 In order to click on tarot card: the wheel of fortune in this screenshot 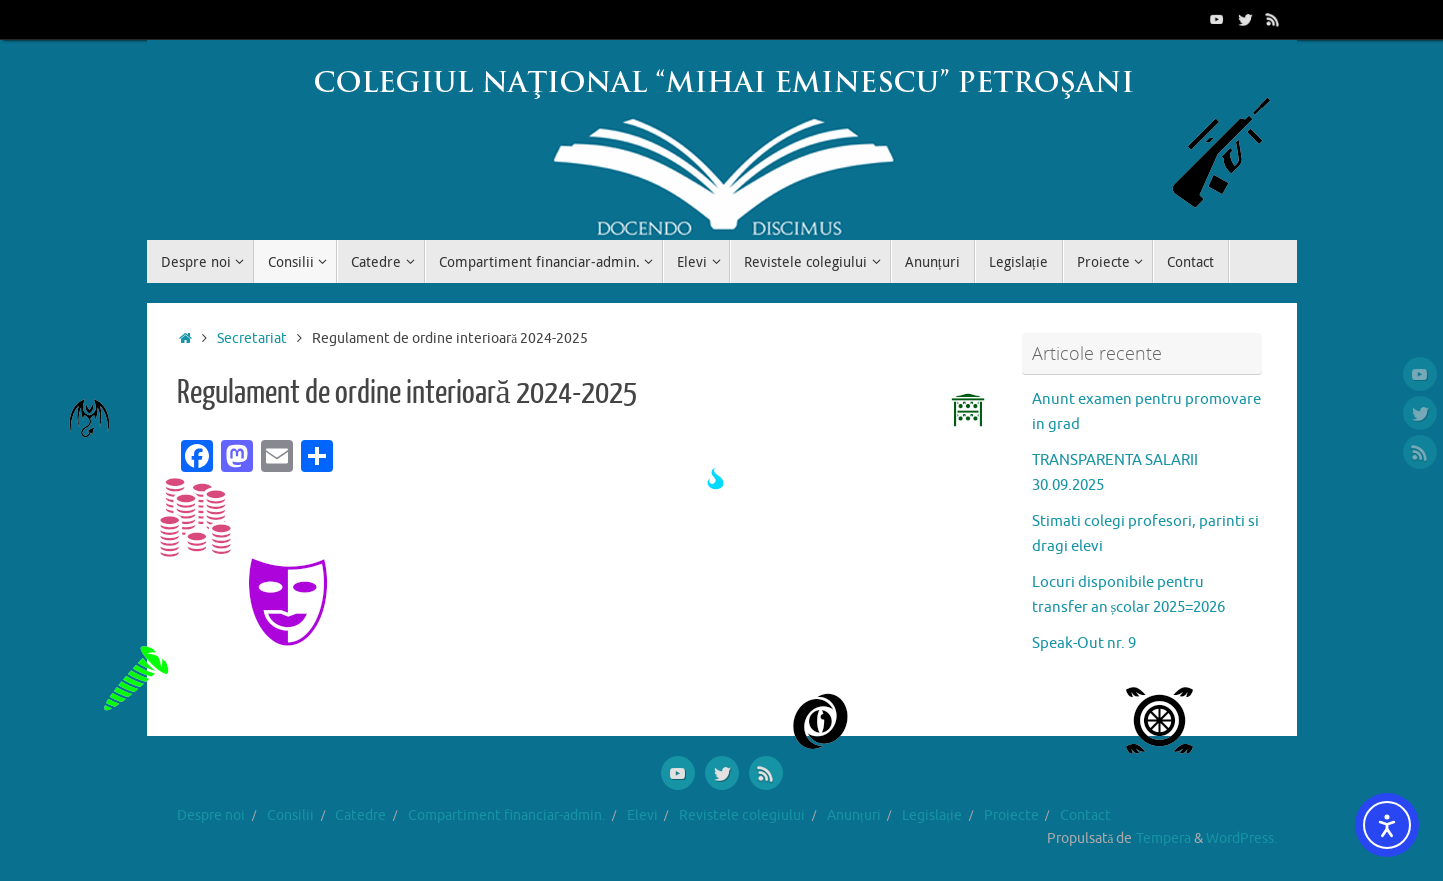, I will do `click(1159, 720)`.